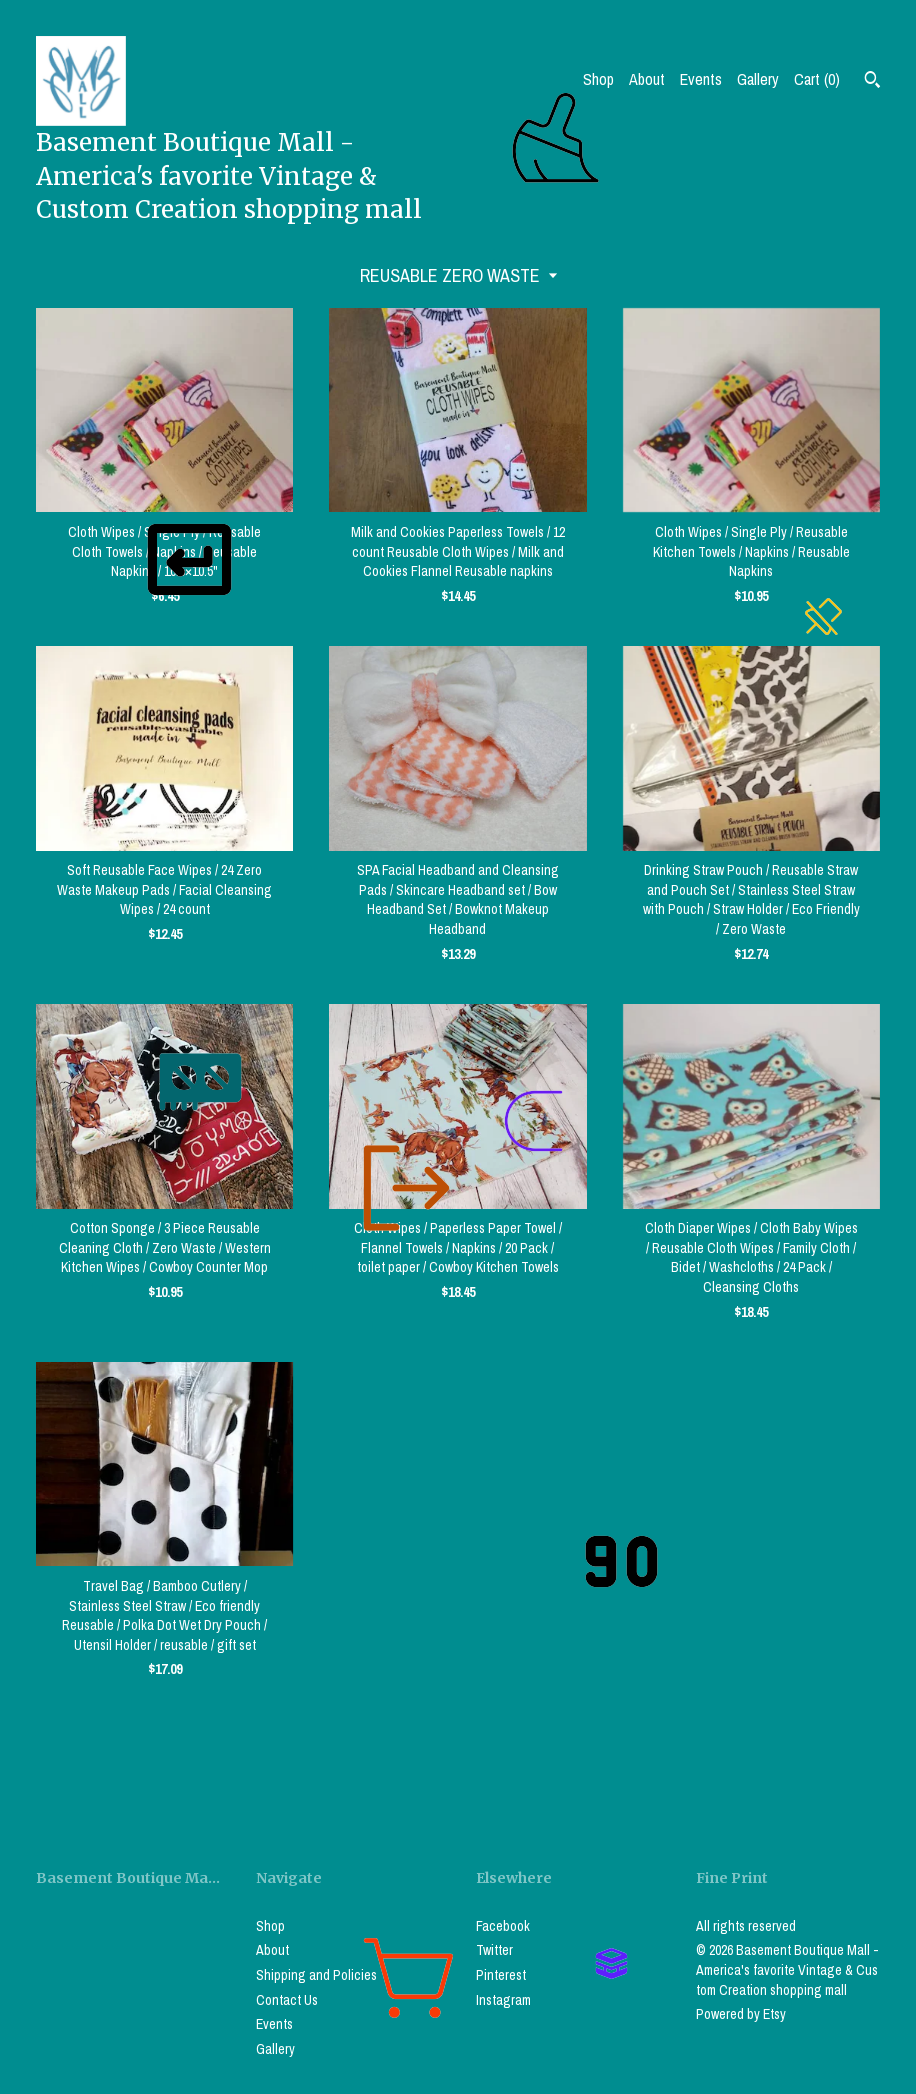 The height and width of the screenshot is (2094, 916). I want to click on indicates a proper subset relationship in mathematical notation, so click(535, 1121).